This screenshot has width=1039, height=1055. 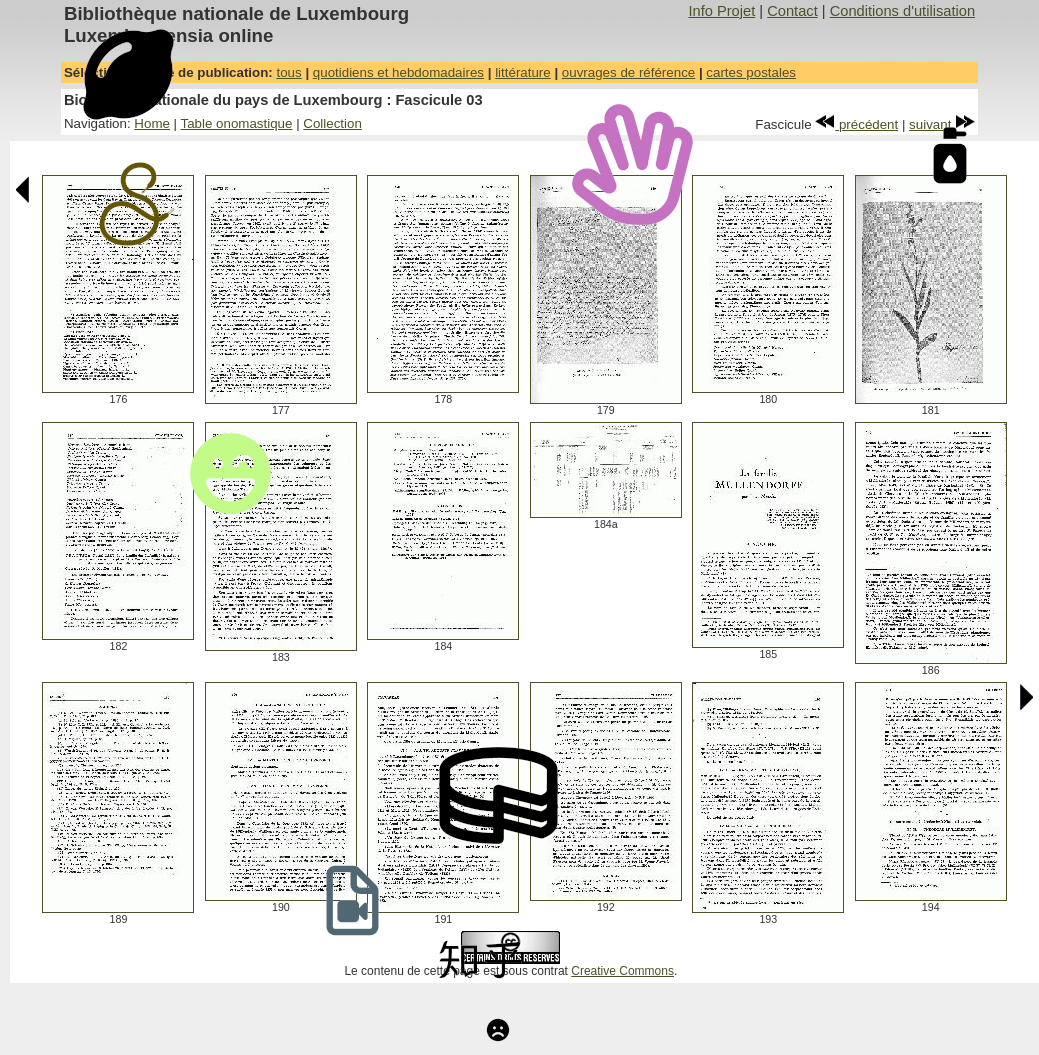 What do you see at coordinates (352, 900) in the screenshot?
I see `view video file` at bounding box center [352, 900].